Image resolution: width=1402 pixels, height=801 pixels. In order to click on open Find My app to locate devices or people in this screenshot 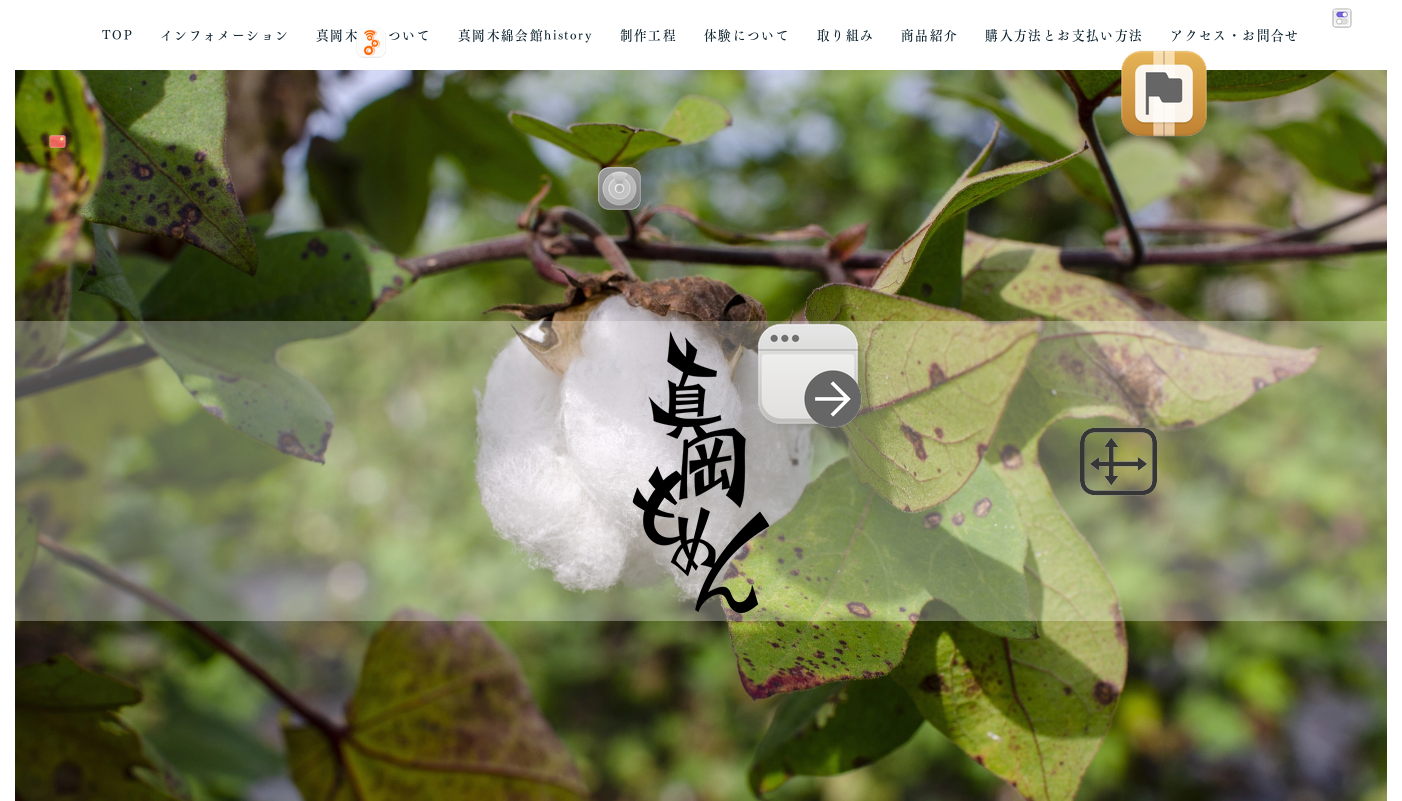, I will do `click(619, 188)`.